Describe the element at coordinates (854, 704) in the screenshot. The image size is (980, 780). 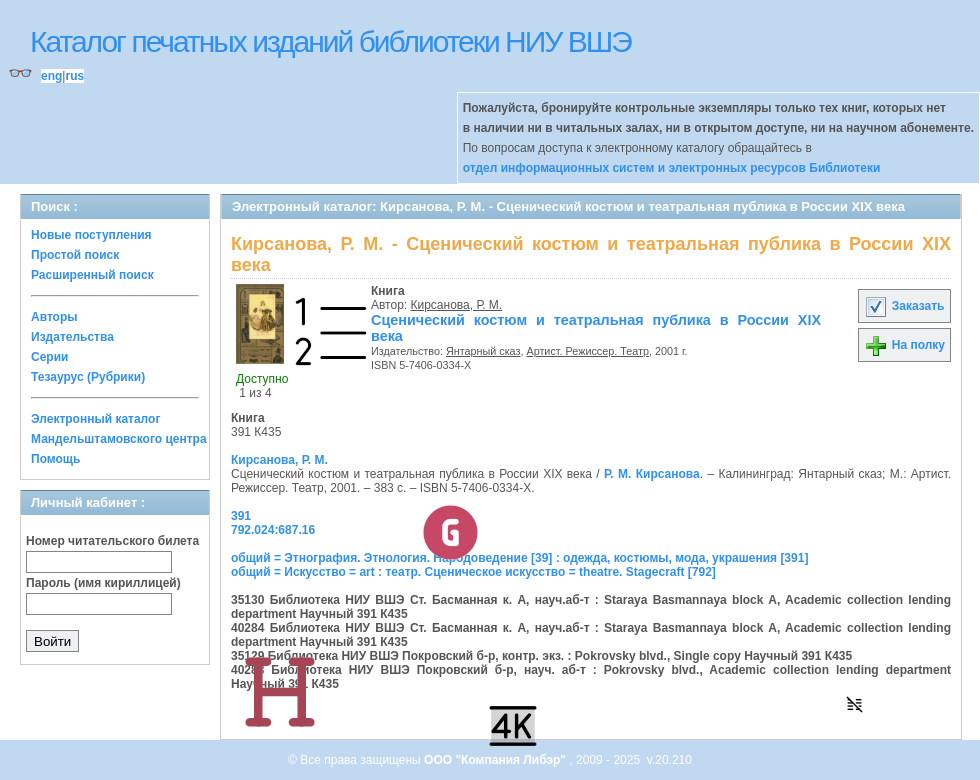
I see `disable column view` at that location.